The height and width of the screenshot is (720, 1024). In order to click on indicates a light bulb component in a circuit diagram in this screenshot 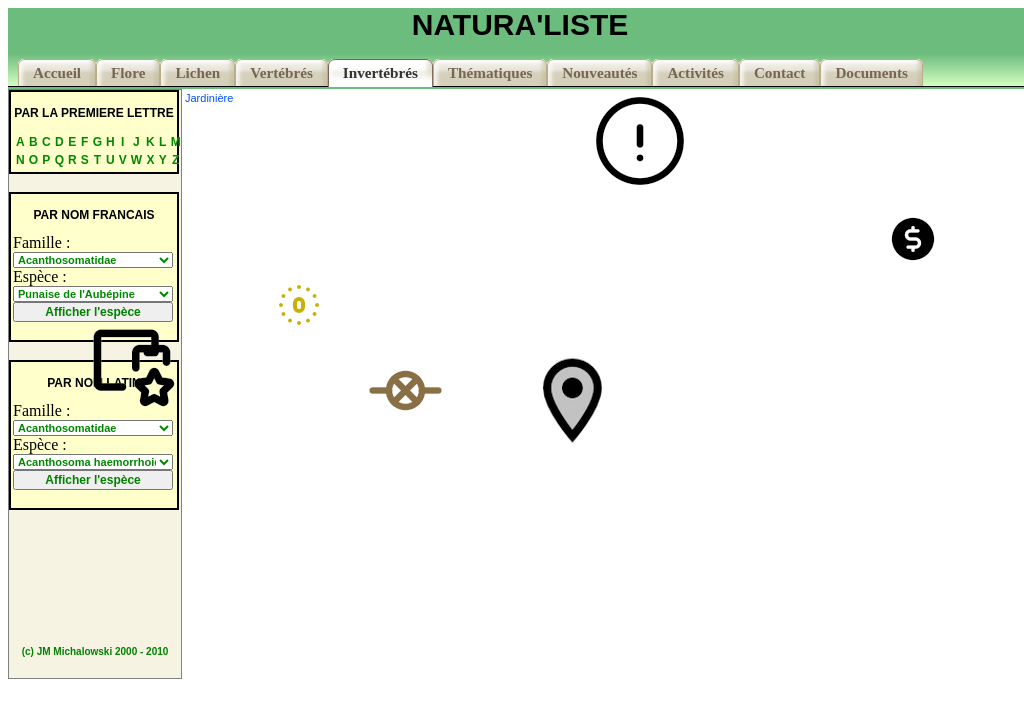, I will do `click(405, 390)`.